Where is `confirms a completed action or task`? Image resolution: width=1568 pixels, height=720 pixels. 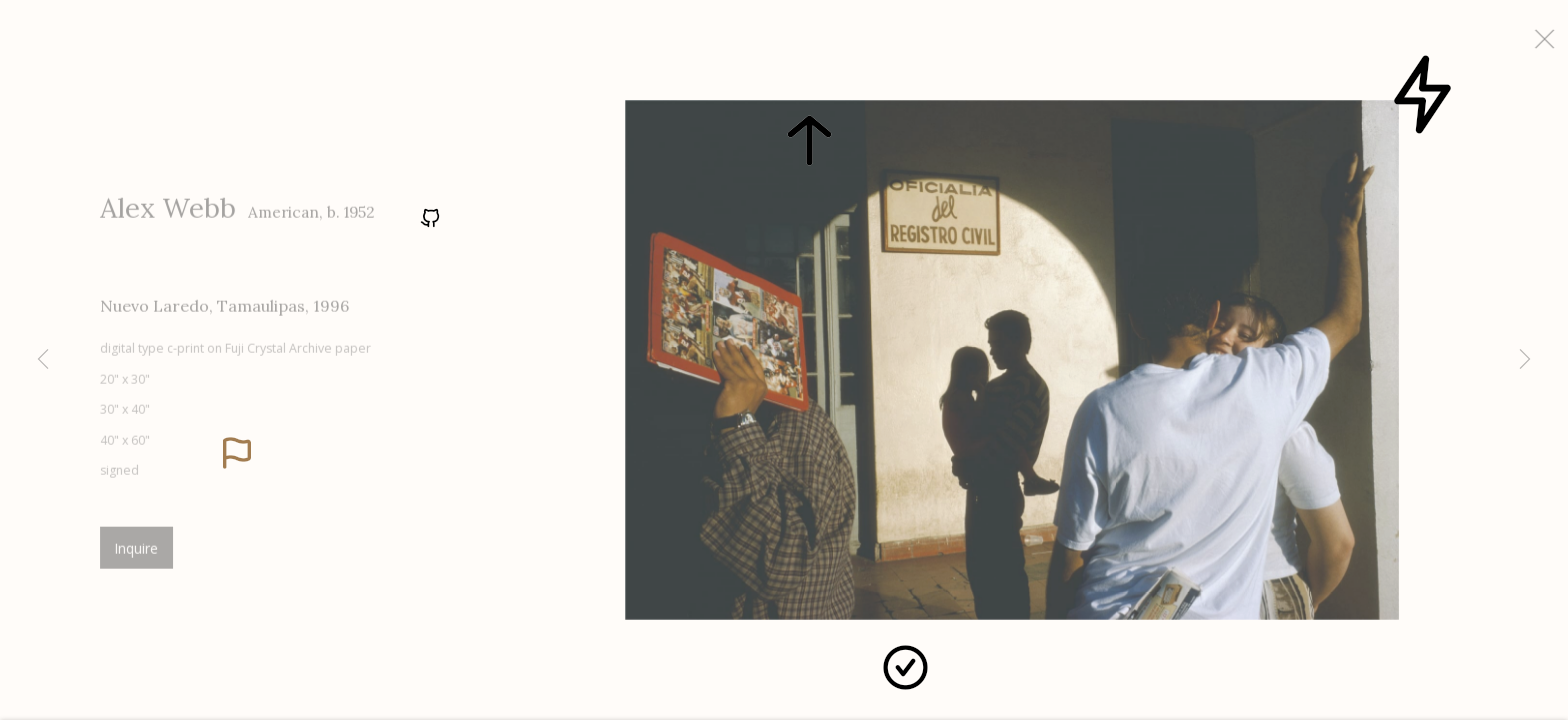
confirms a completed action or task is located at coordinates (905, 667).